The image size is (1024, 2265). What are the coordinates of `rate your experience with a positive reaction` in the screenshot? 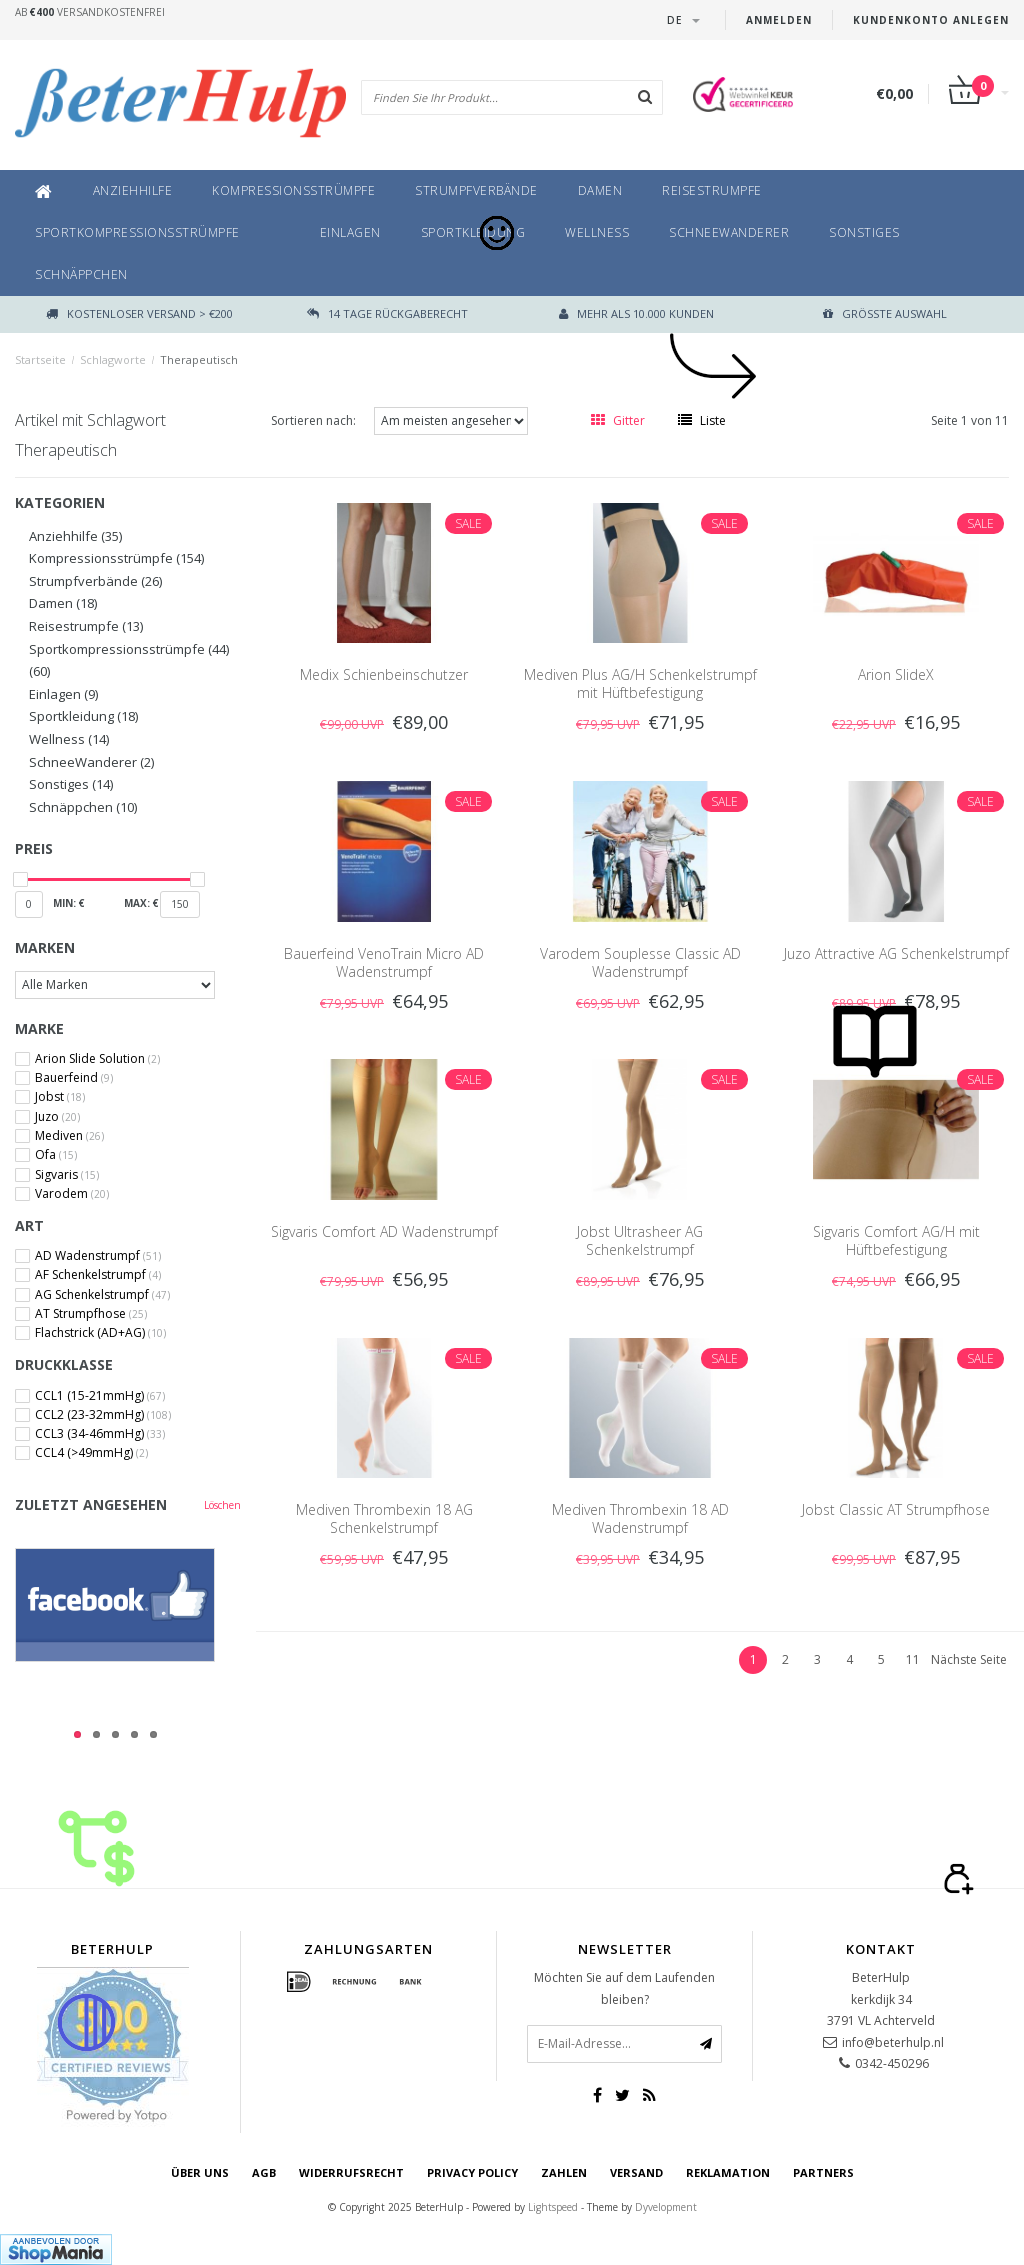 It's located at (497, 233).